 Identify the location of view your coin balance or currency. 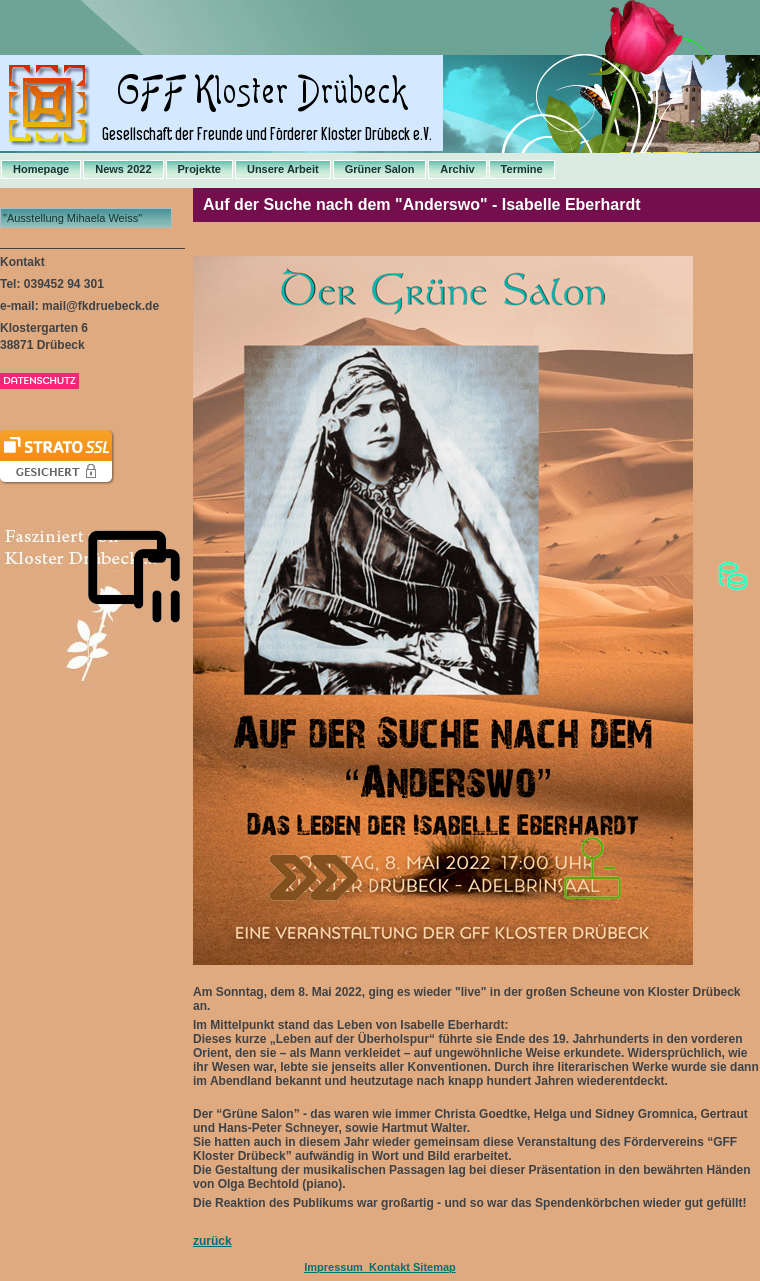
(733, 576).